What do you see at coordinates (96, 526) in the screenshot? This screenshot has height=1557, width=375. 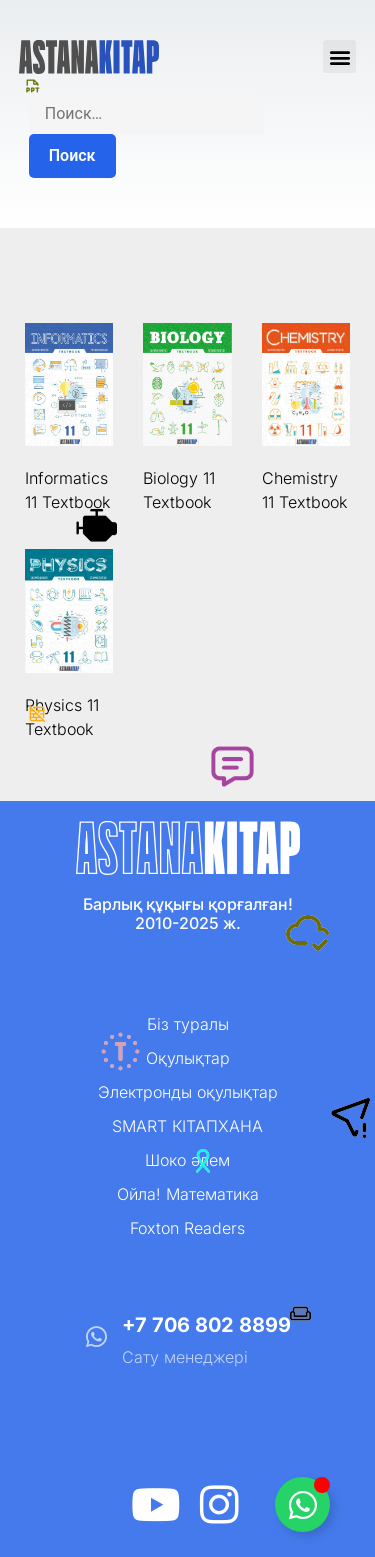 I see `access engine or vehicle diagnostics` at bounding box center [96, 526].